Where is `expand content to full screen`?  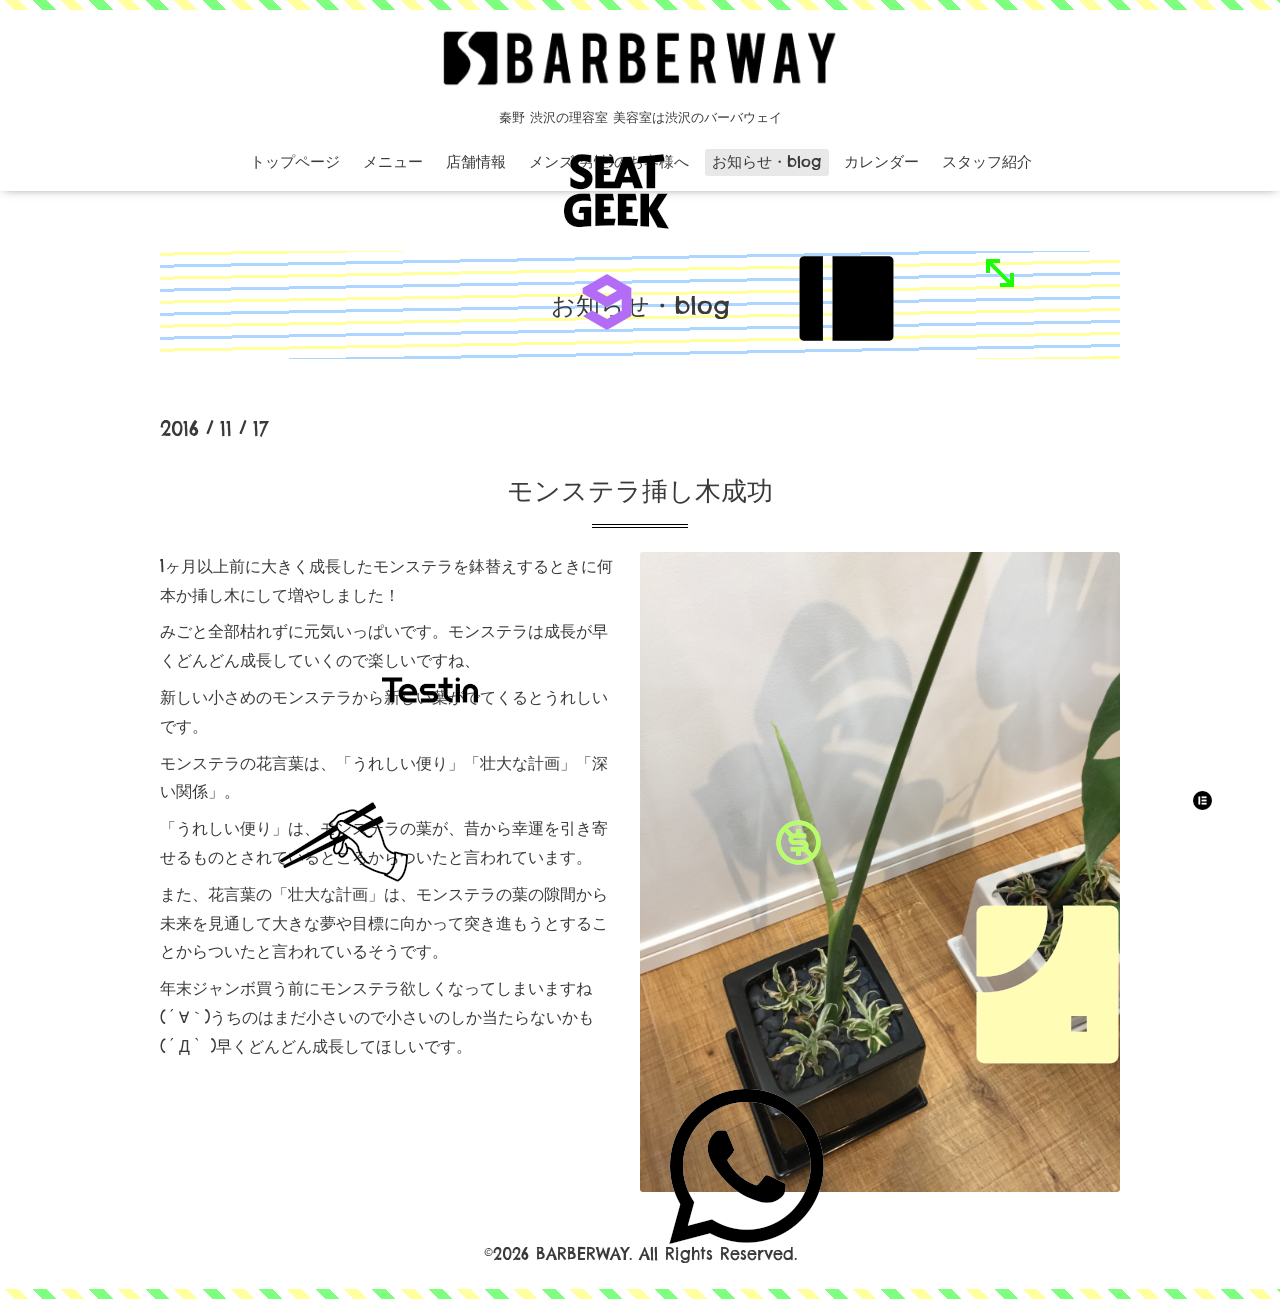
expand content to full screen is located at coordinates (1000, 273).